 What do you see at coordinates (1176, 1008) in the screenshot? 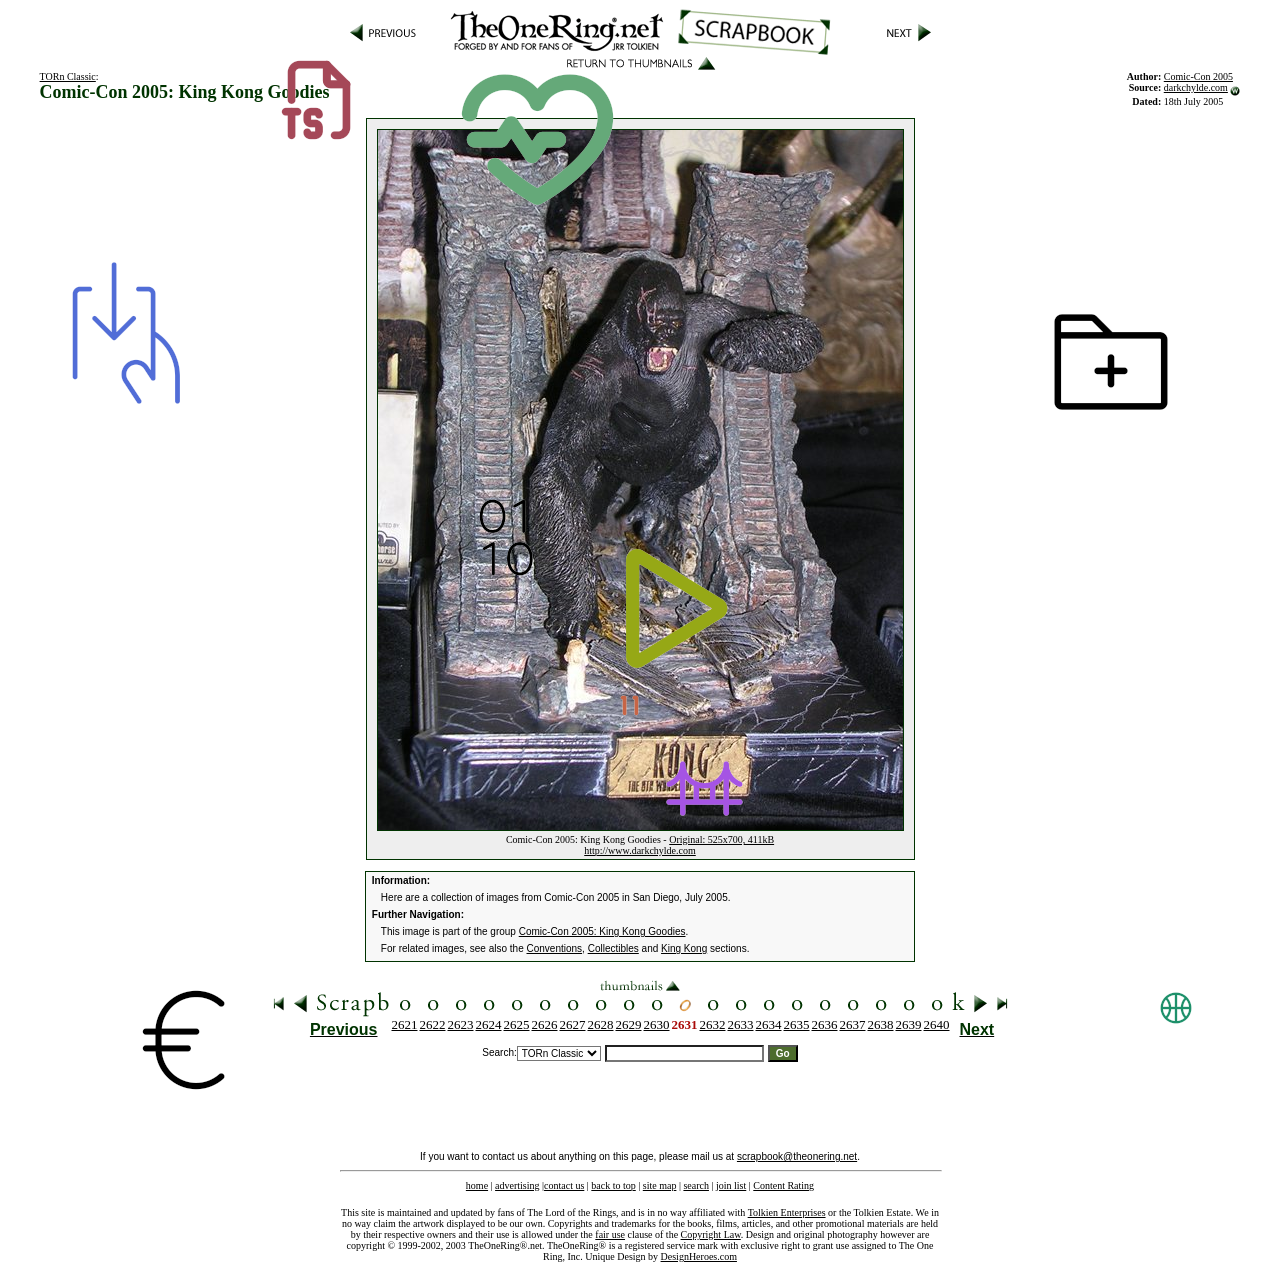
I see `access sports or basketball-related content` at bounding box center [1176, 1008].